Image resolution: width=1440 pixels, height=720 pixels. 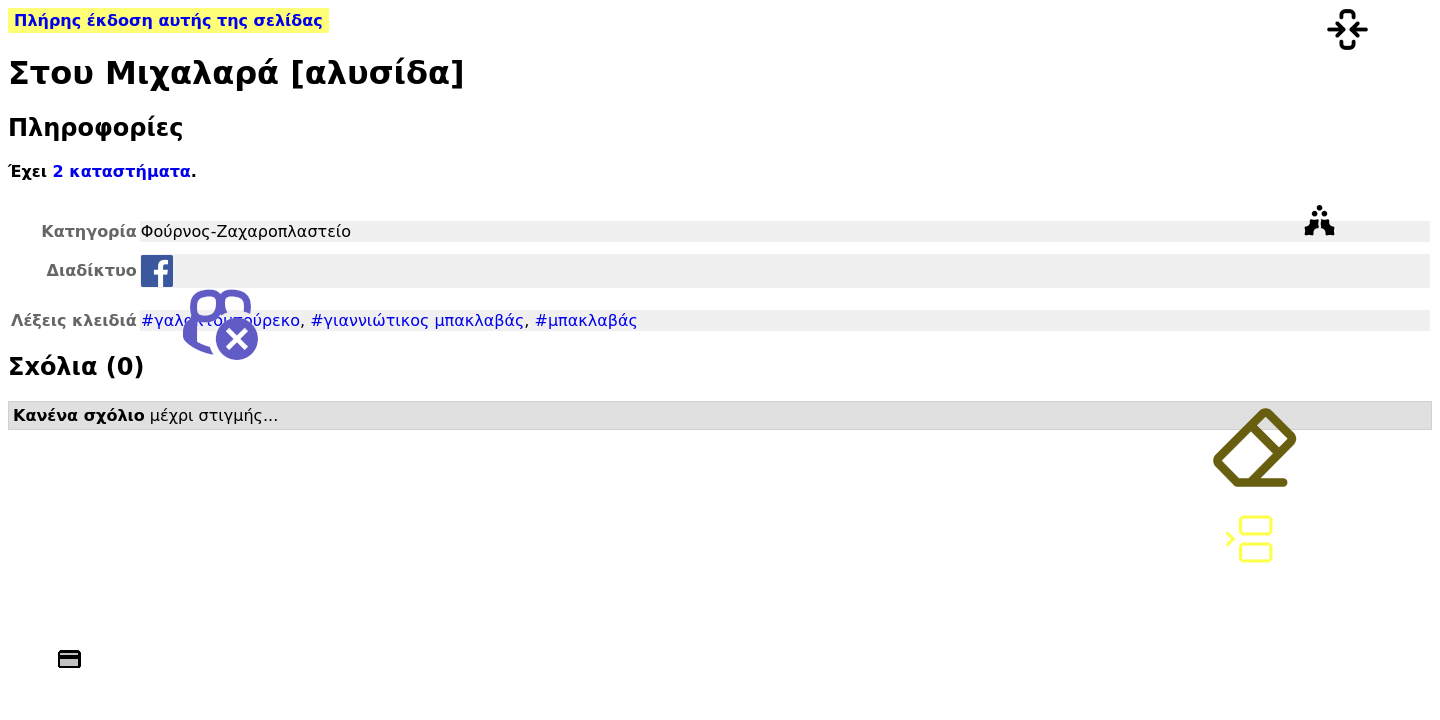 I want to click on narrow the viewport width, so click(x=1347, y=29).